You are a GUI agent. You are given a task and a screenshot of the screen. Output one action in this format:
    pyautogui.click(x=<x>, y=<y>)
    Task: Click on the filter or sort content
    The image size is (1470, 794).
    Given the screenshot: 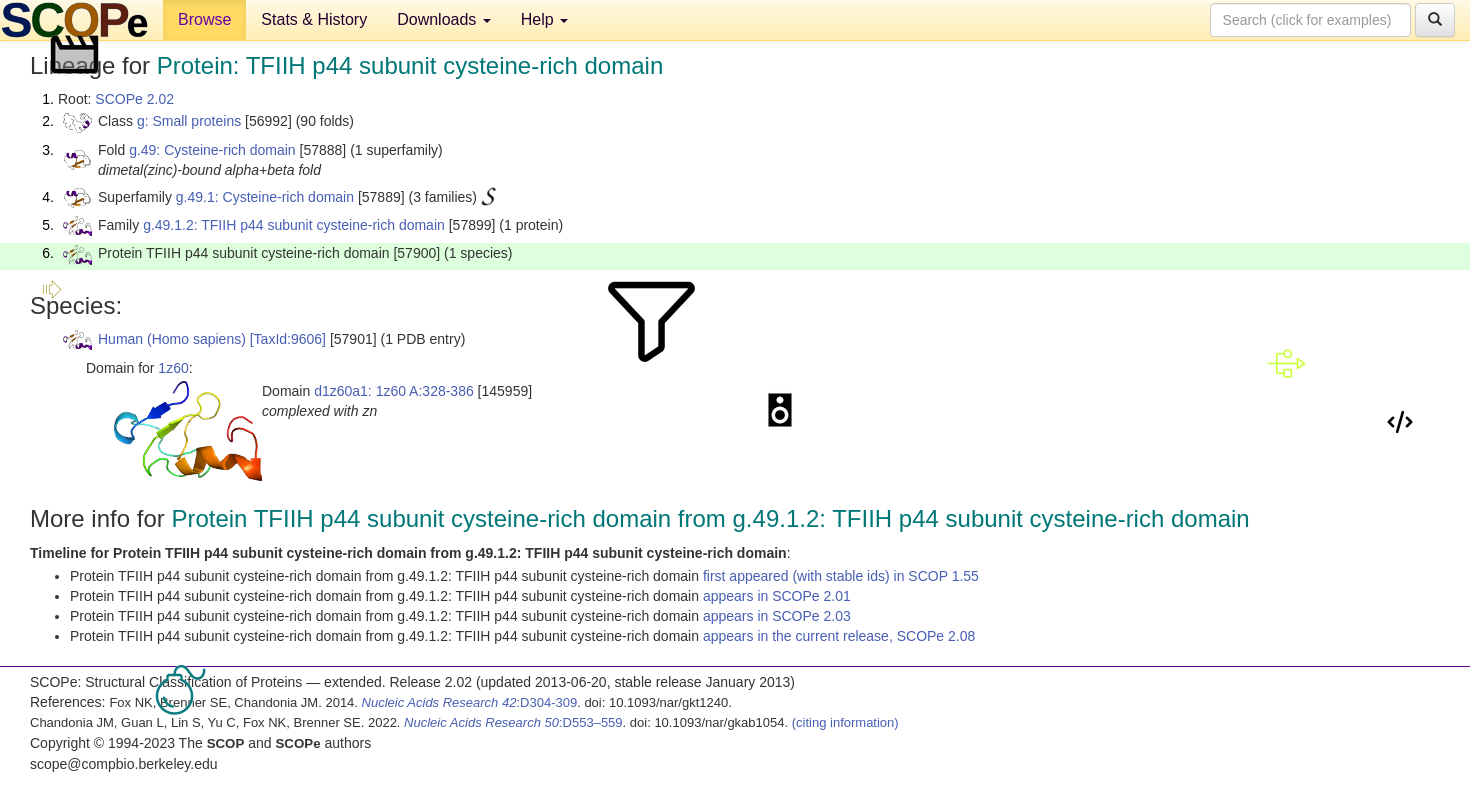 What is the action you would take?
    pyautogui.click(x=651, y=318)
    